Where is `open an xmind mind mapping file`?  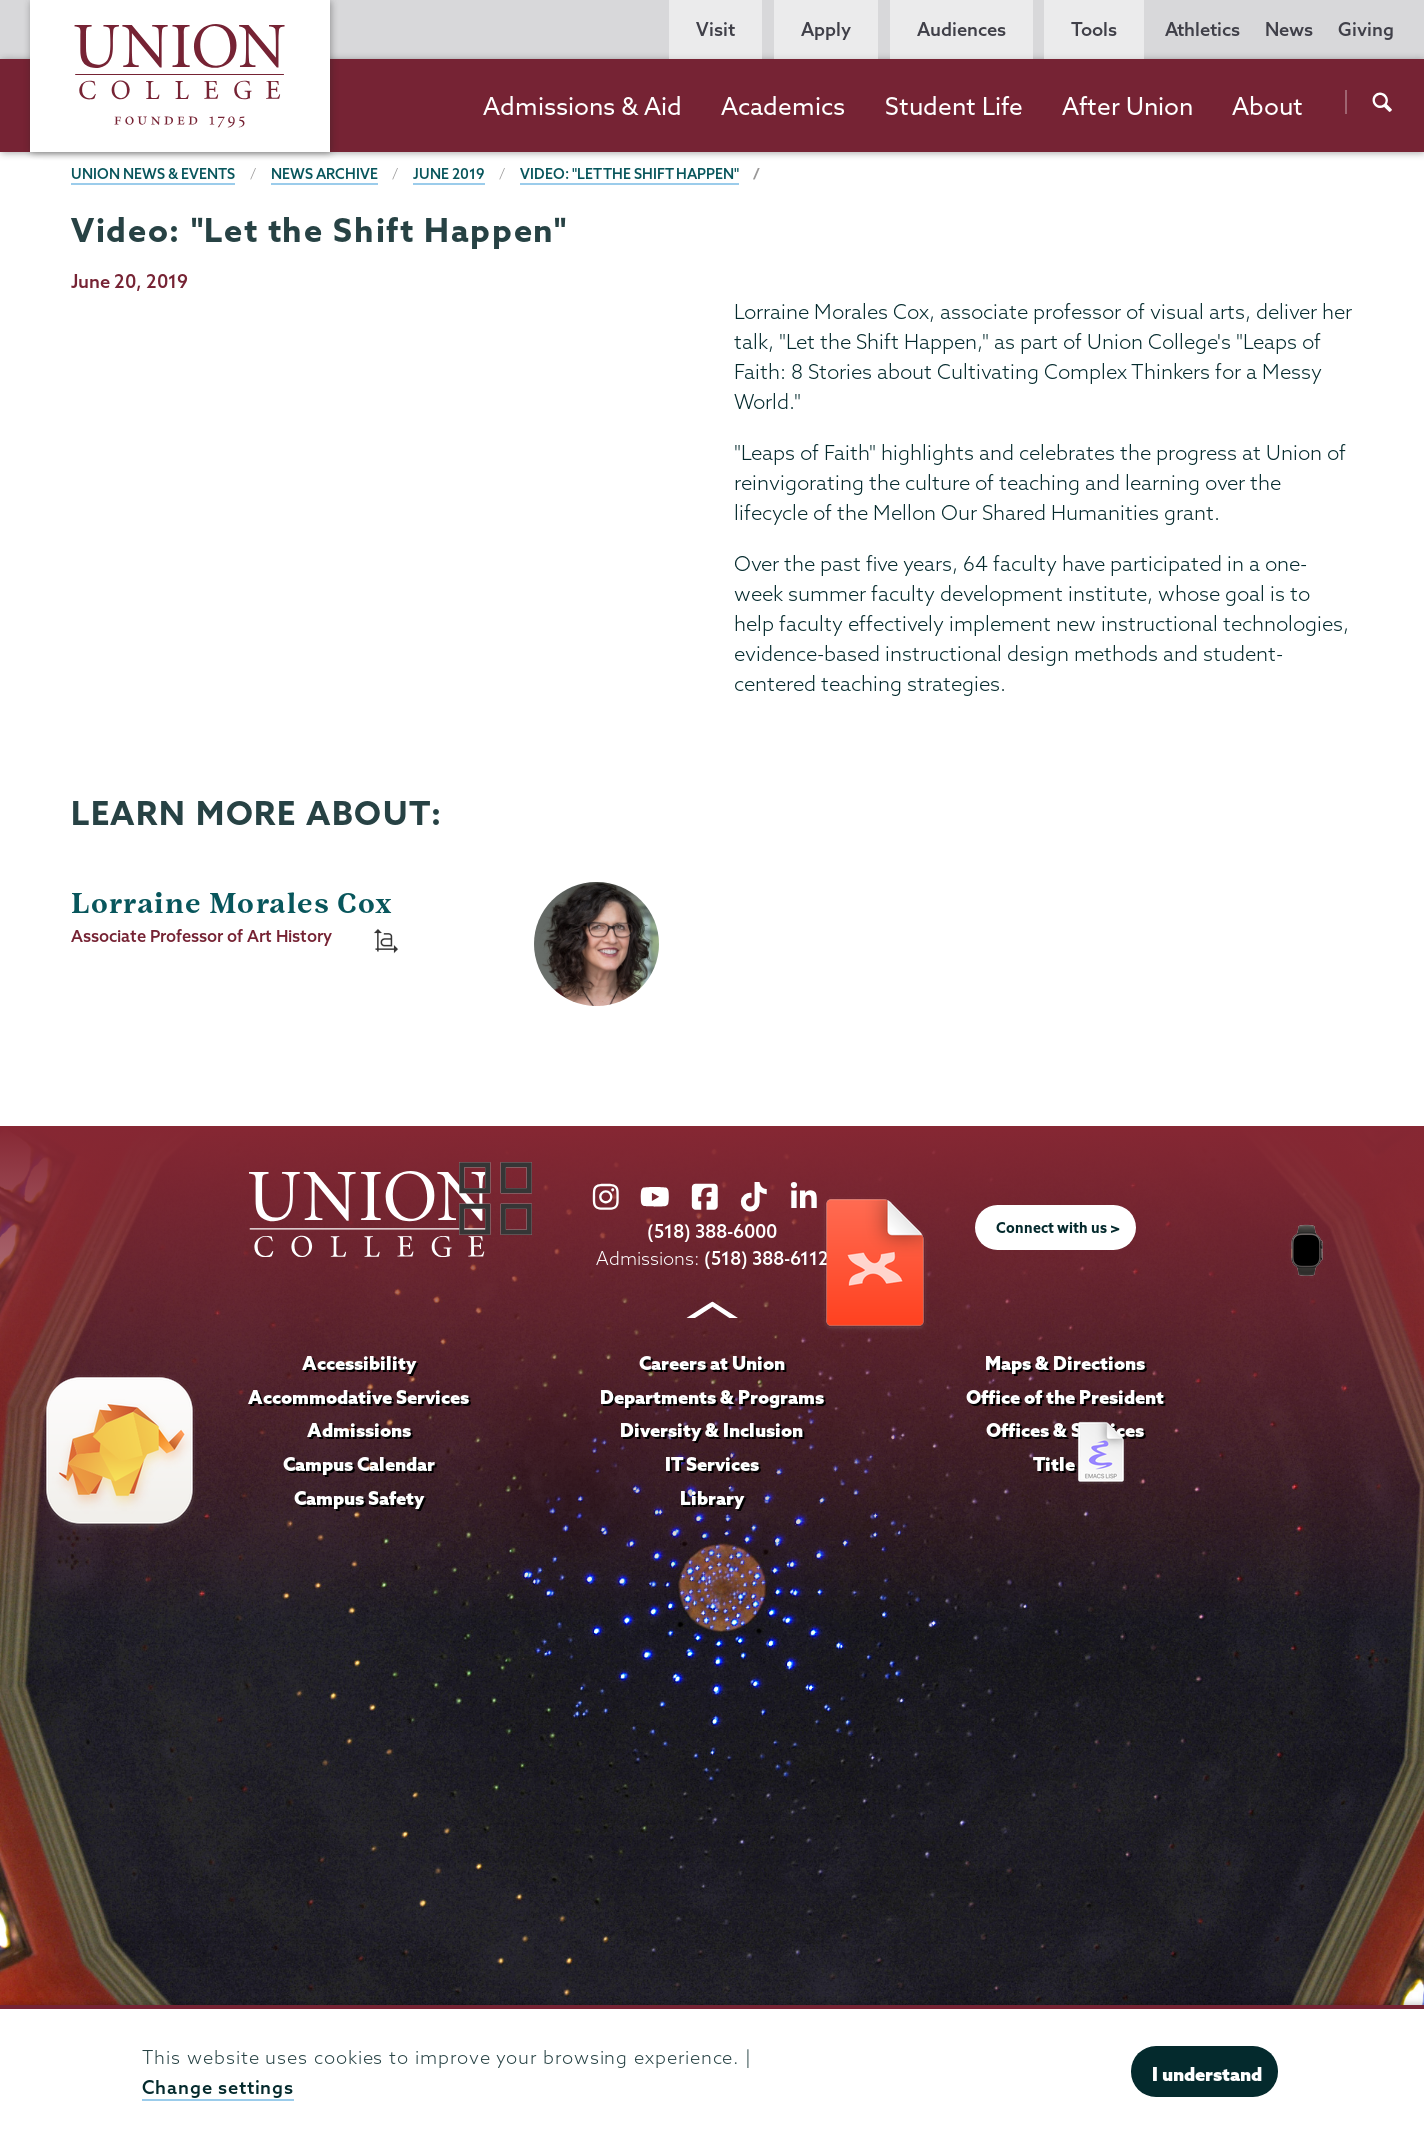 open an xmind mind mapping file is located at coordinates (875, 1265).